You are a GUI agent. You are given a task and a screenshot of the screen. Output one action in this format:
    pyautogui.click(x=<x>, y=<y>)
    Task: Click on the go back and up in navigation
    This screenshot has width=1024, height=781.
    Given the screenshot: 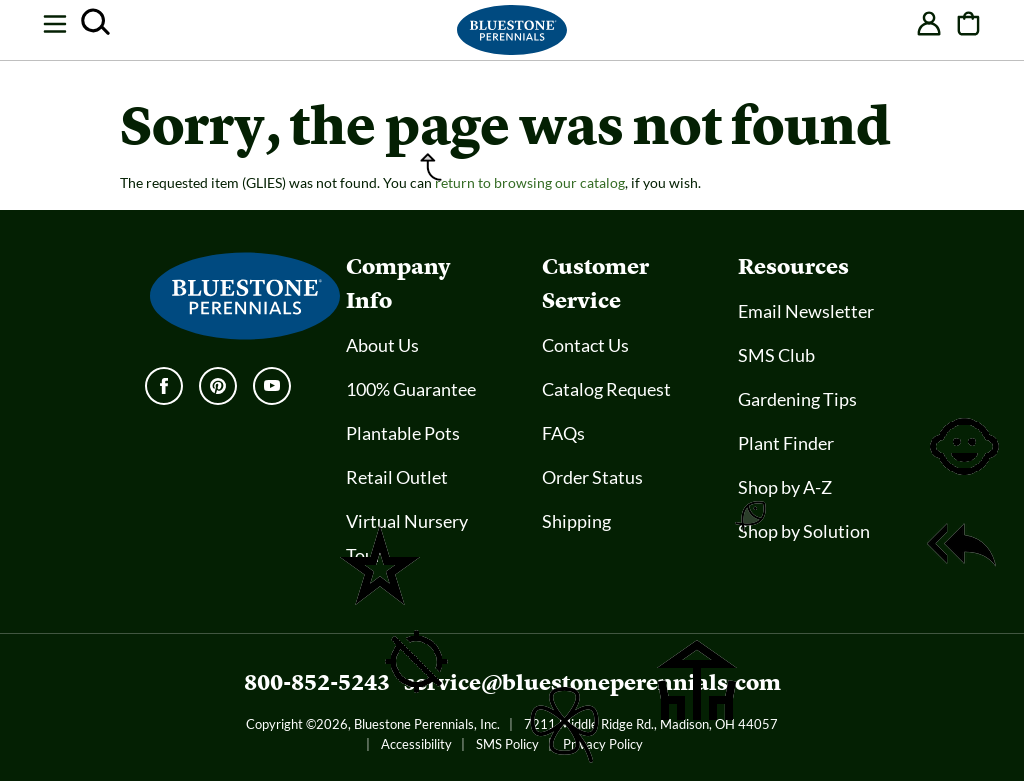 What is the action you would take?
    pyautogui.click(x=431, y=167)
    